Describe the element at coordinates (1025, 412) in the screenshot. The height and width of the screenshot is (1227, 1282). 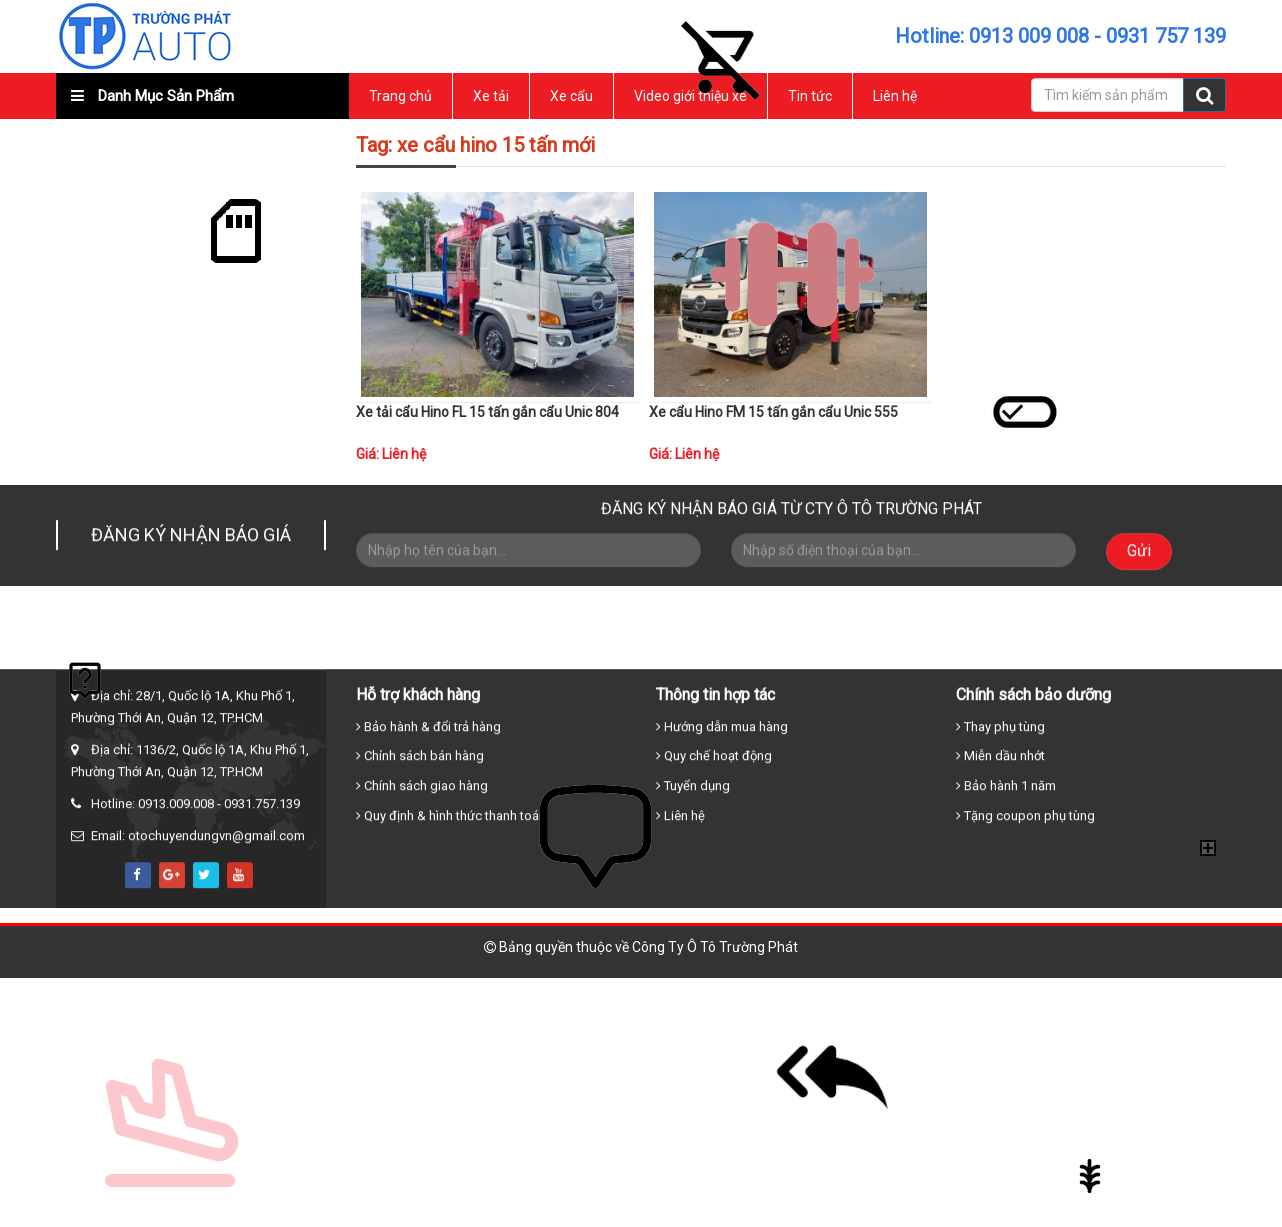
I see `edit or modify attribute settings` at that location.